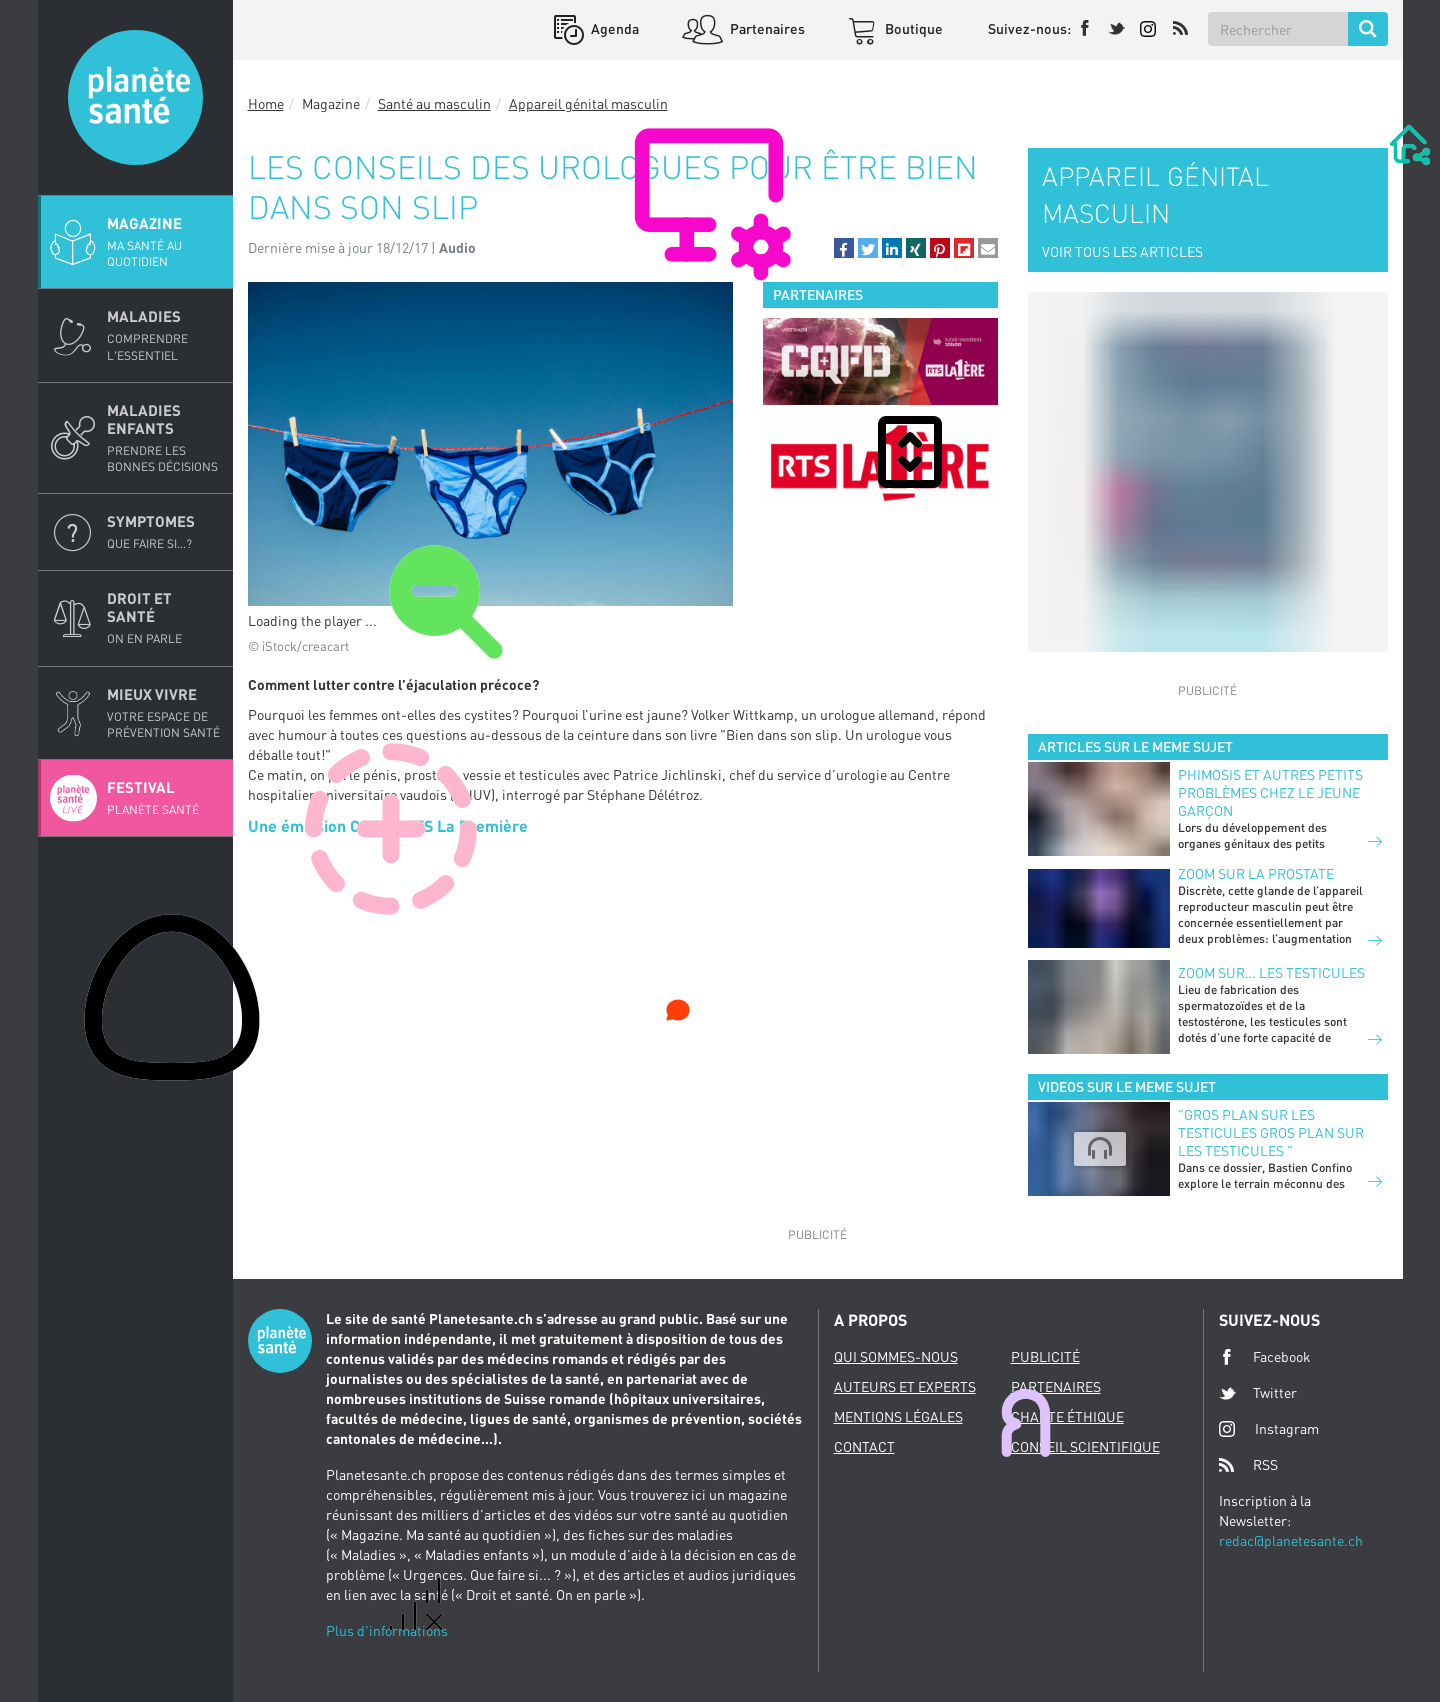  What do you see at coordinates (446, 602) in the screenshot?
I see `zoom out to see more content` at bounding box center [446, 602].